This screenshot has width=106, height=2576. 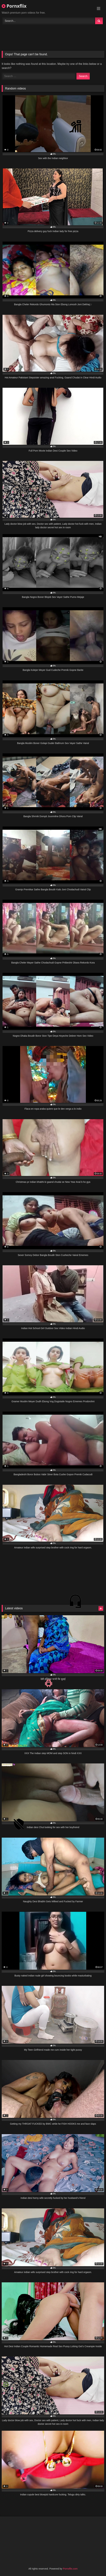 I want to click on contact customer support, so click(x=75, y=1601).